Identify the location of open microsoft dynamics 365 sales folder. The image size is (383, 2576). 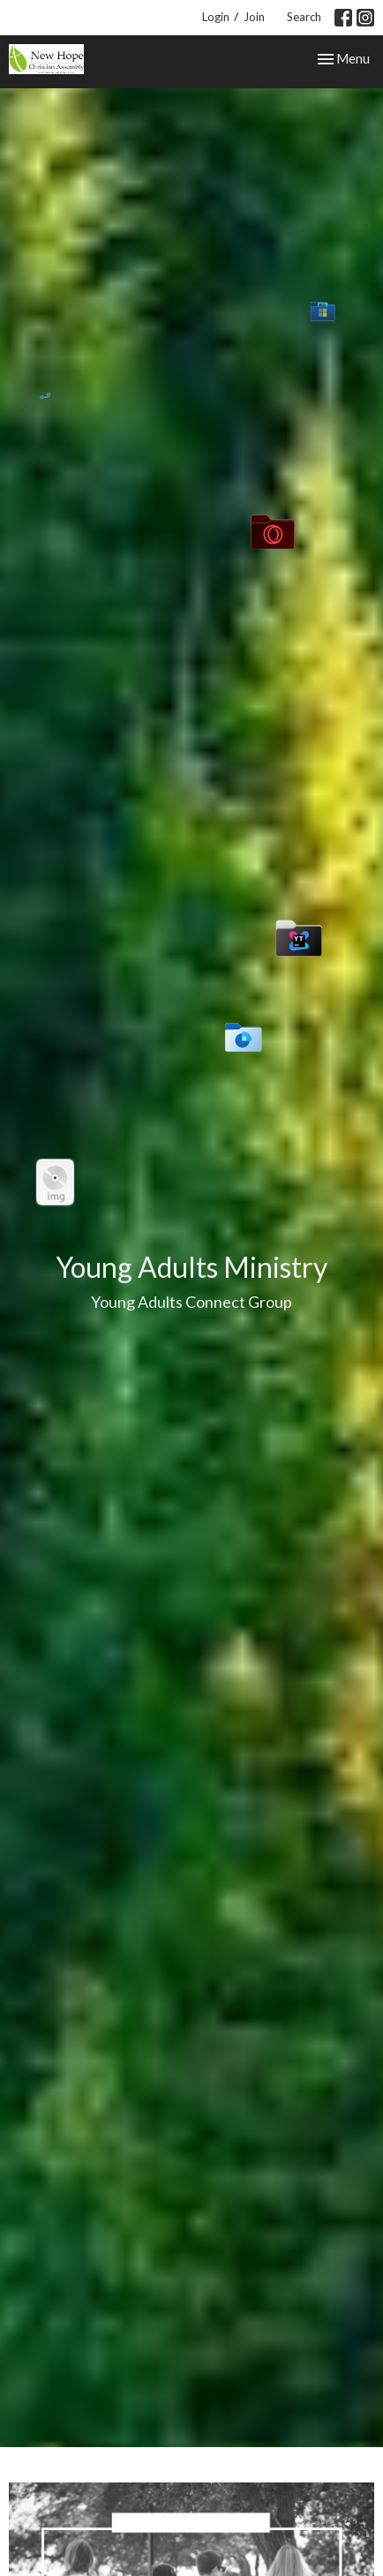
(243, 1038).